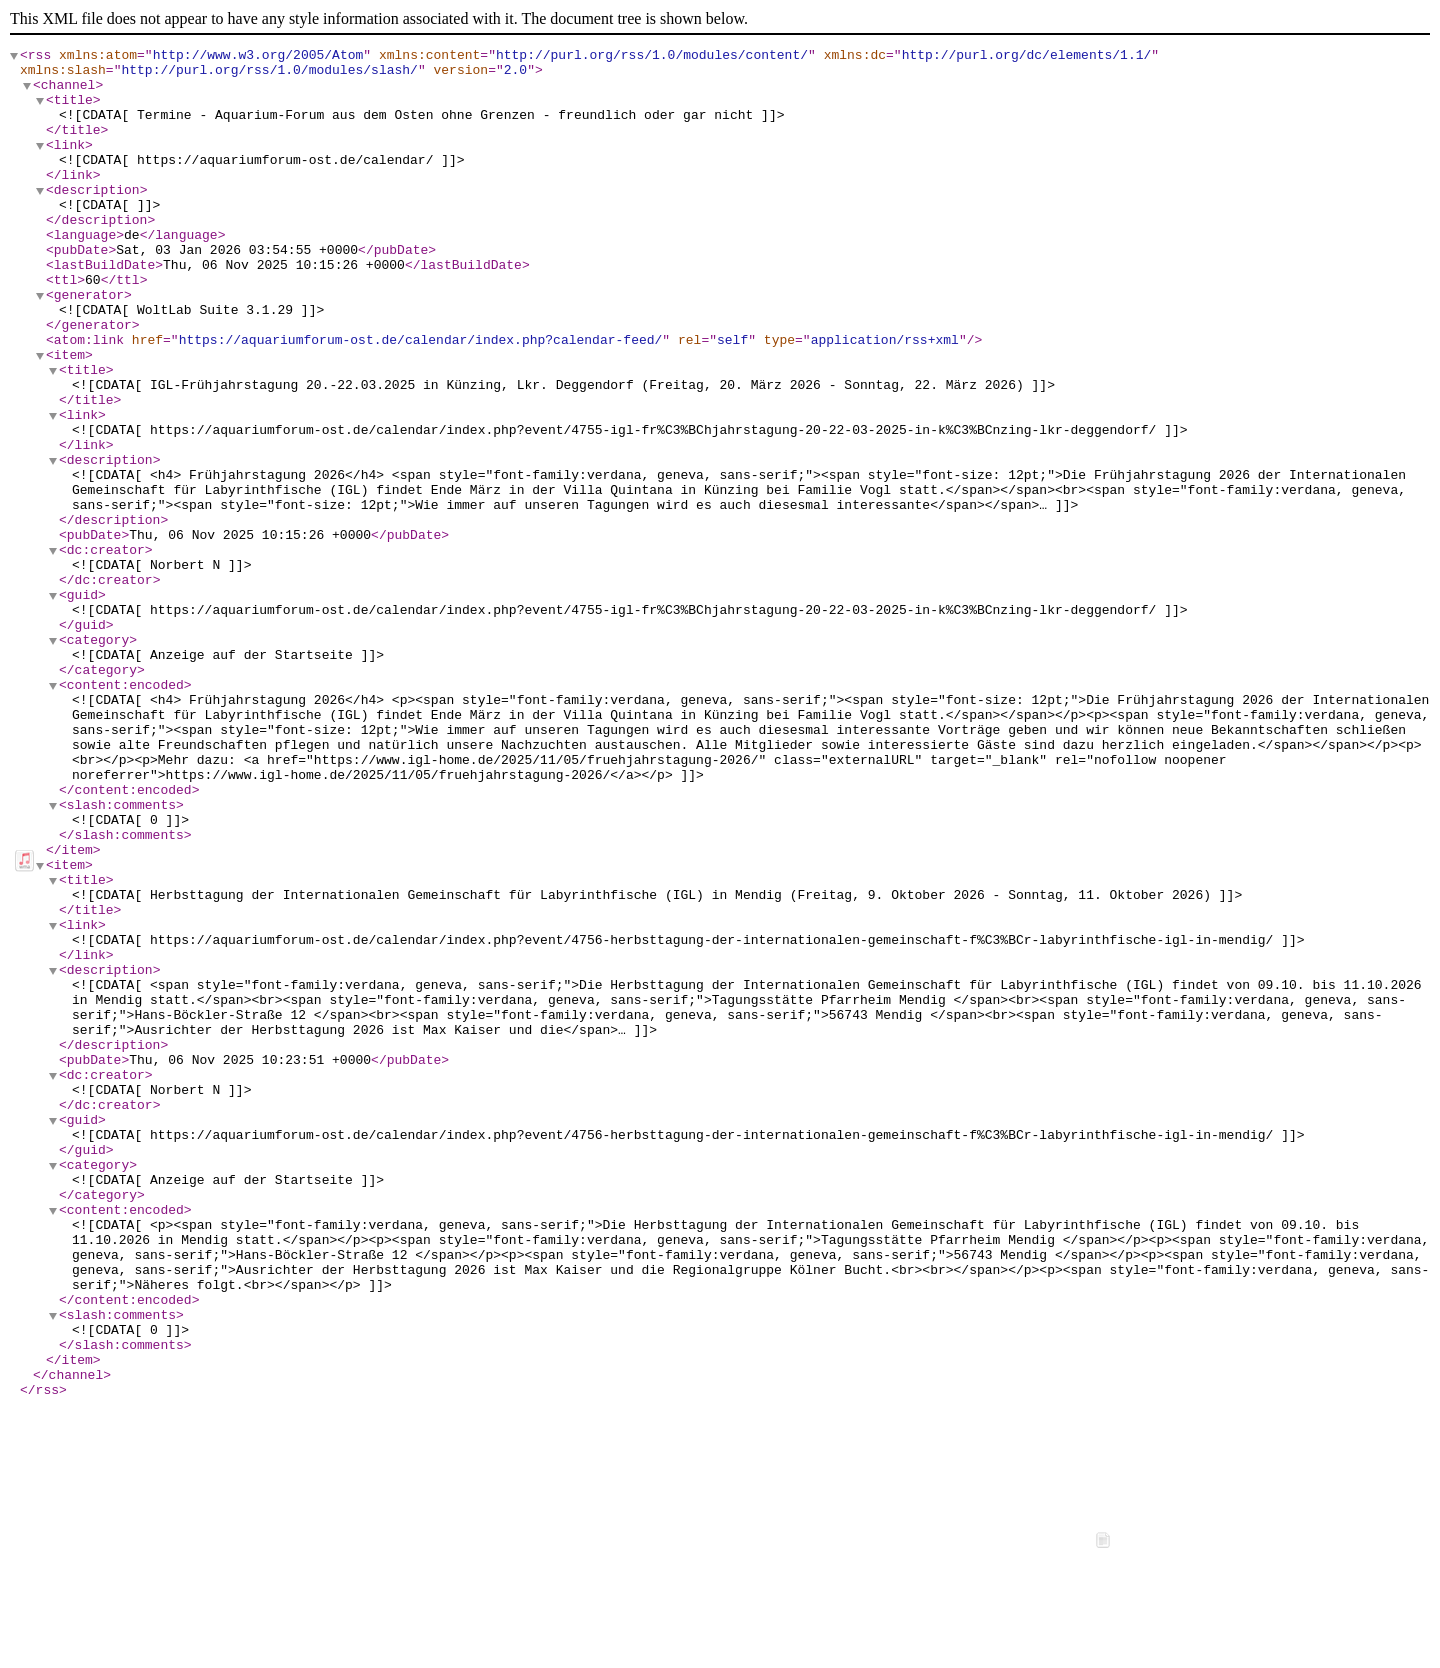 This screenshot has height=1668, width=1440. What do you see at coordinates (24, 860) in the screenshot?
I see `a windows media audio (.wma) file` at bounding box center [24, 860].